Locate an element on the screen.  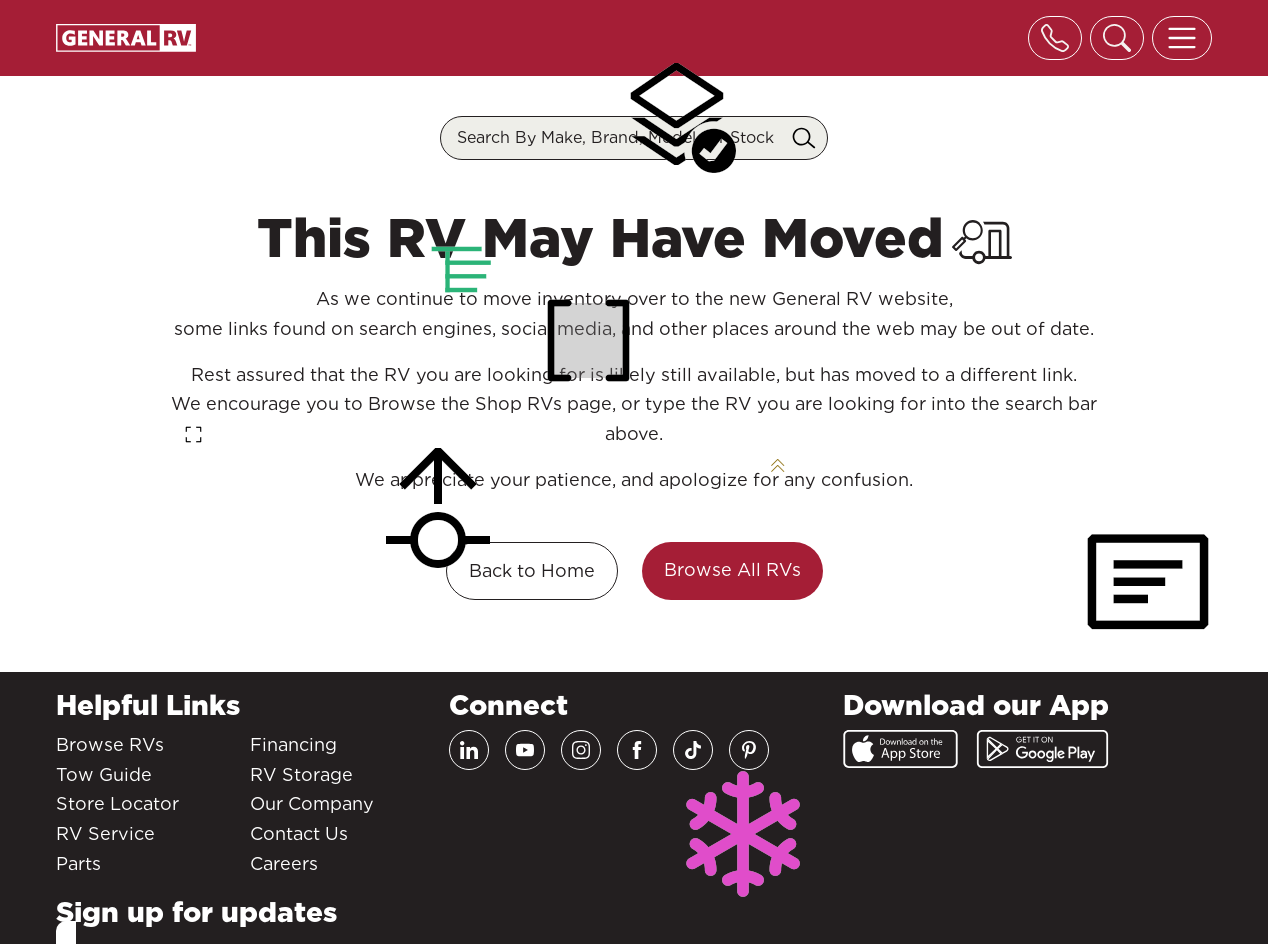
push changes to a repository is located at coordinates (434, 504).